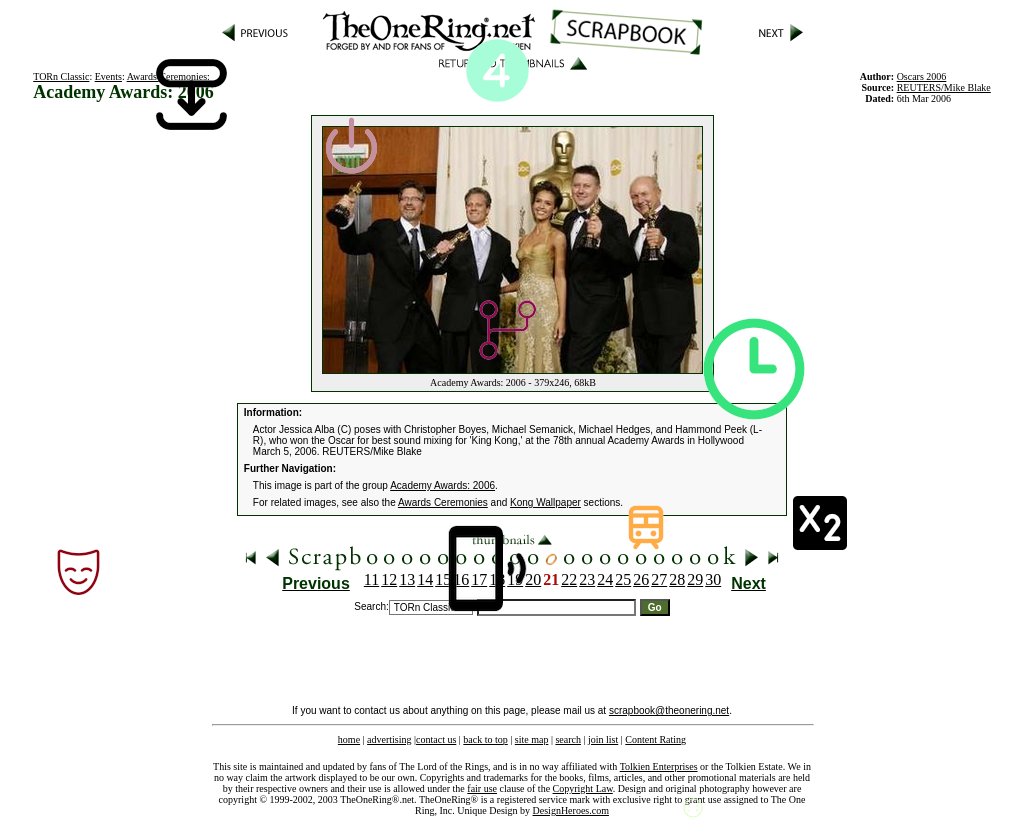  Describe the element at coordinates (504, 330) in the screenshot. I see `view repository branches` at that location.